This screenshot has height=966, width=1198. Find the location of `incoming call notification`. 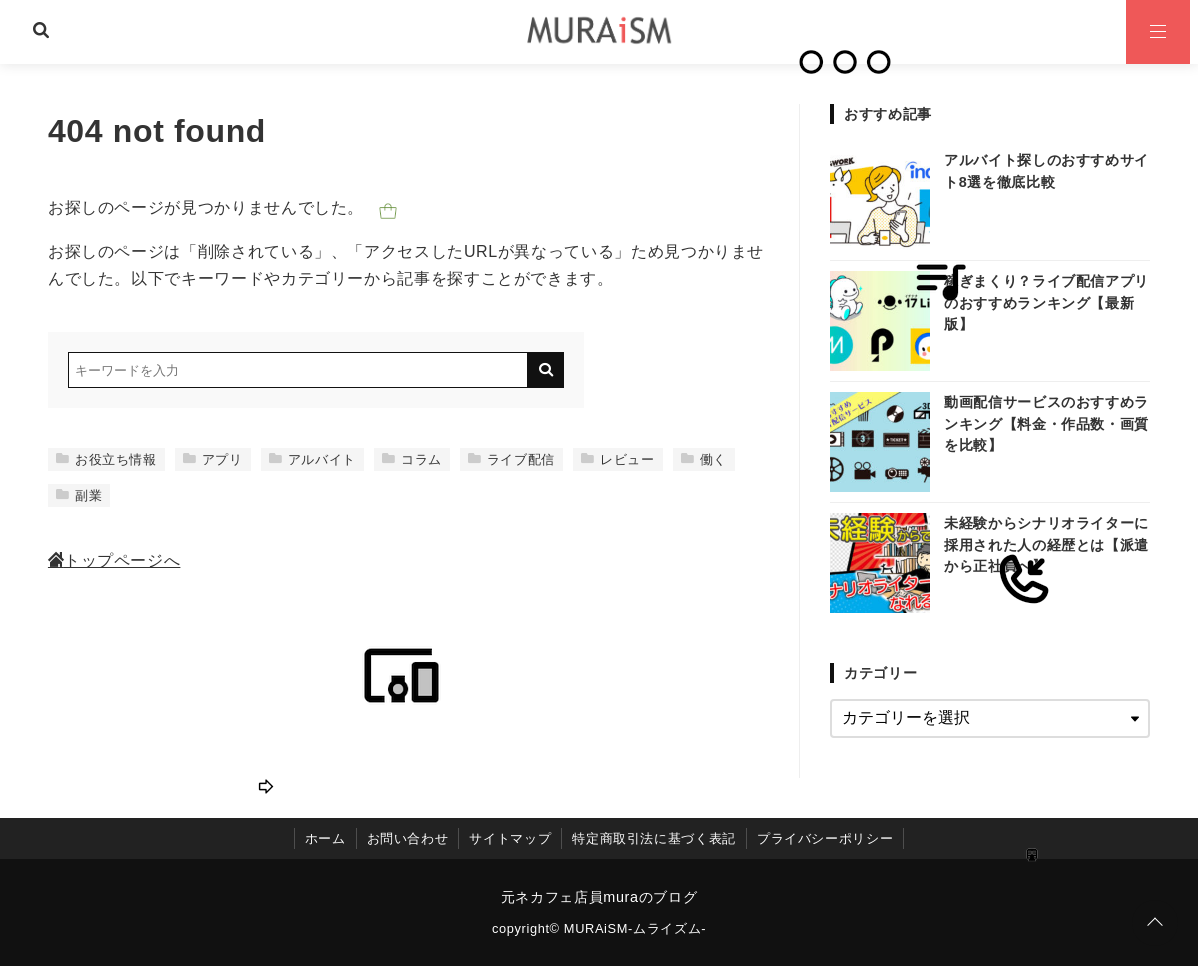

incoming call notification is located at coordinates (1025, 578).